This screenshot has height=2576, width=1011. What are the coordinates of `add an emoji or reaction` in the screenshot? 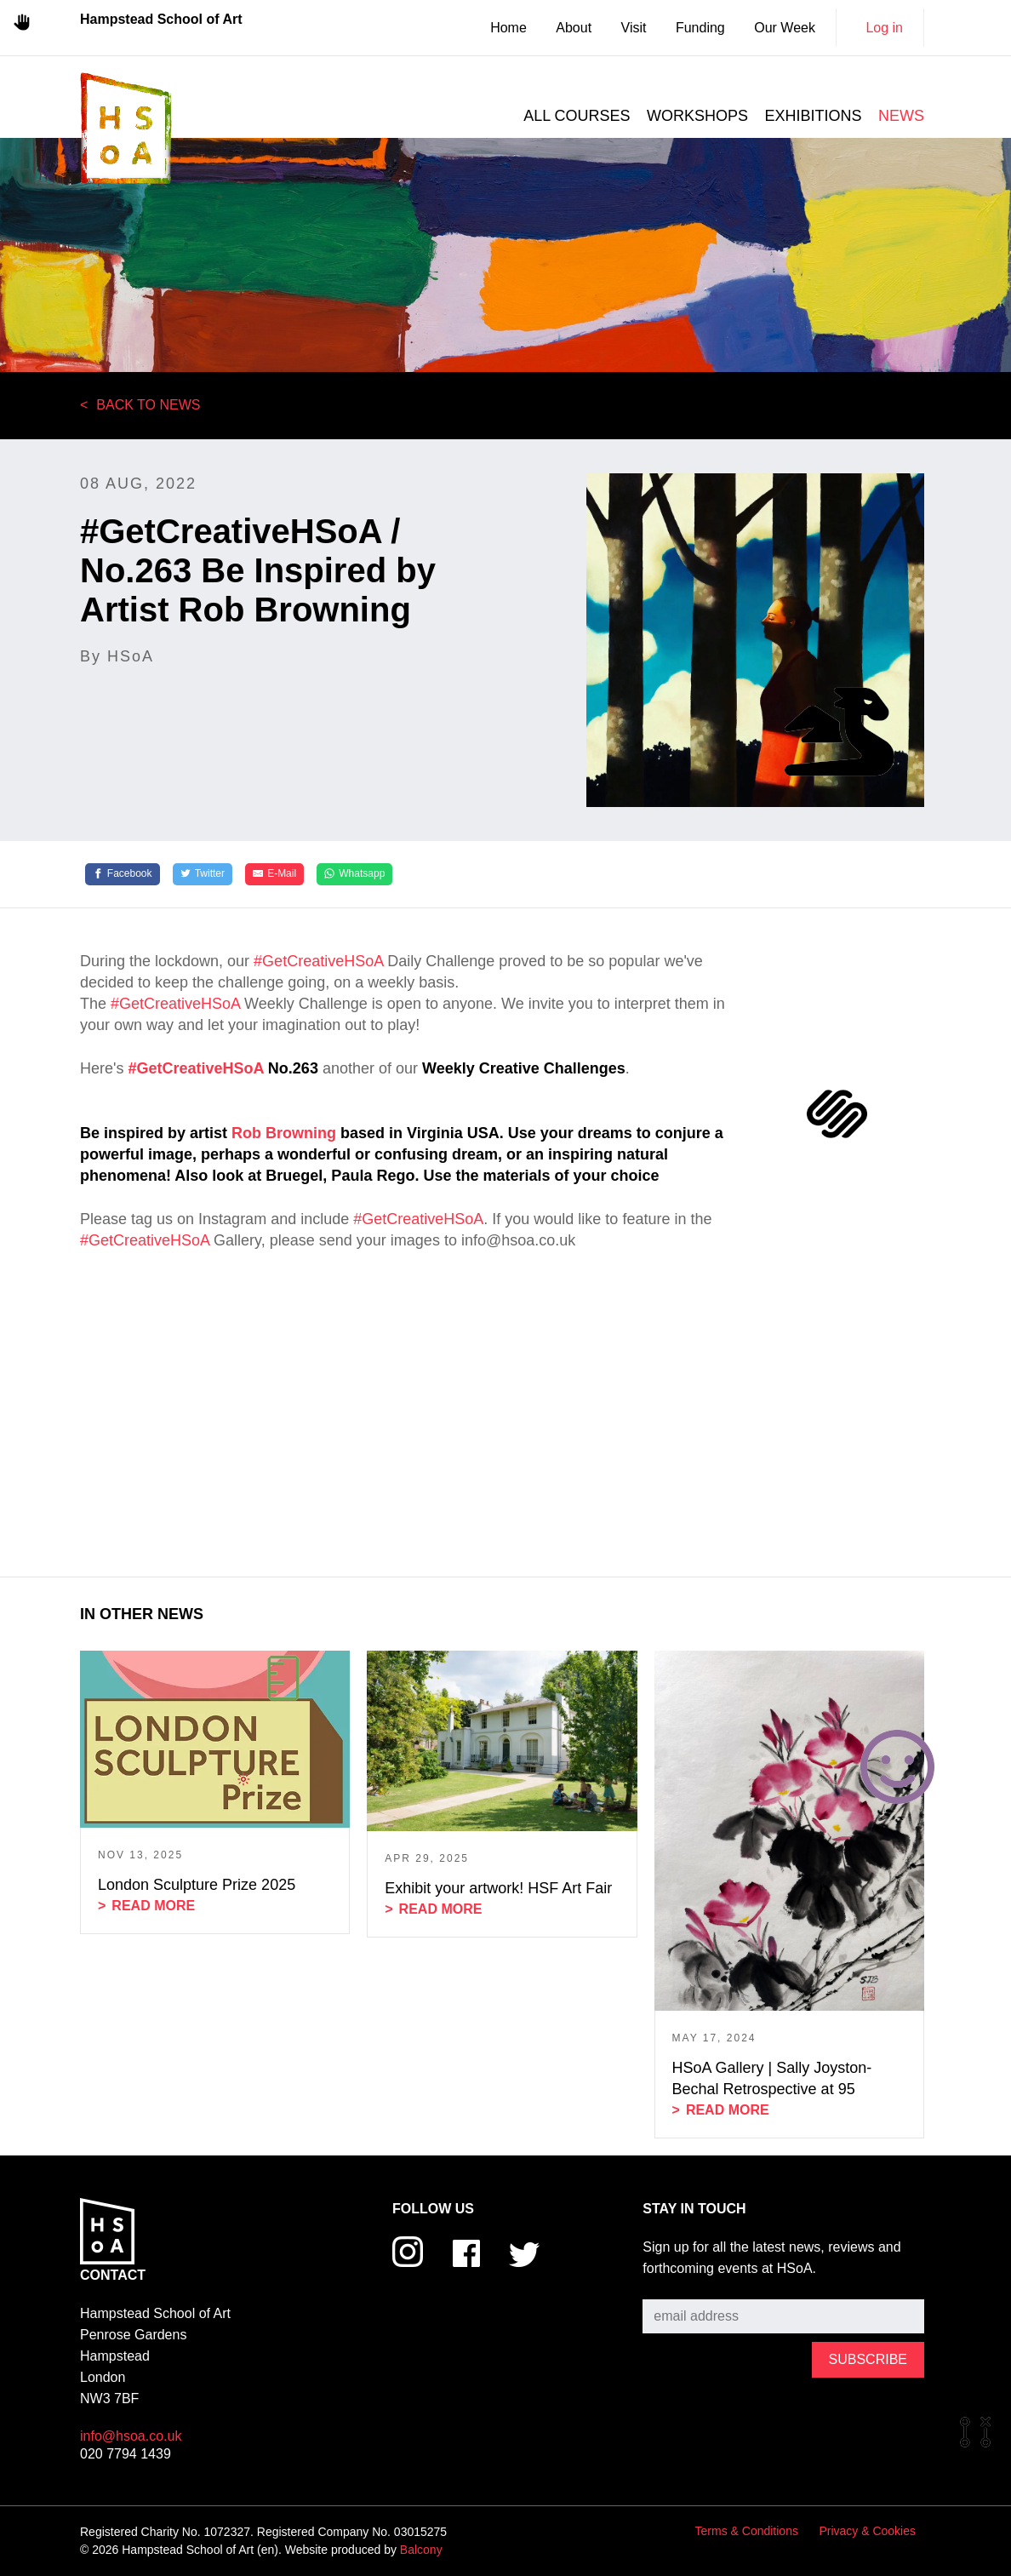 It's located at (897, 1766).